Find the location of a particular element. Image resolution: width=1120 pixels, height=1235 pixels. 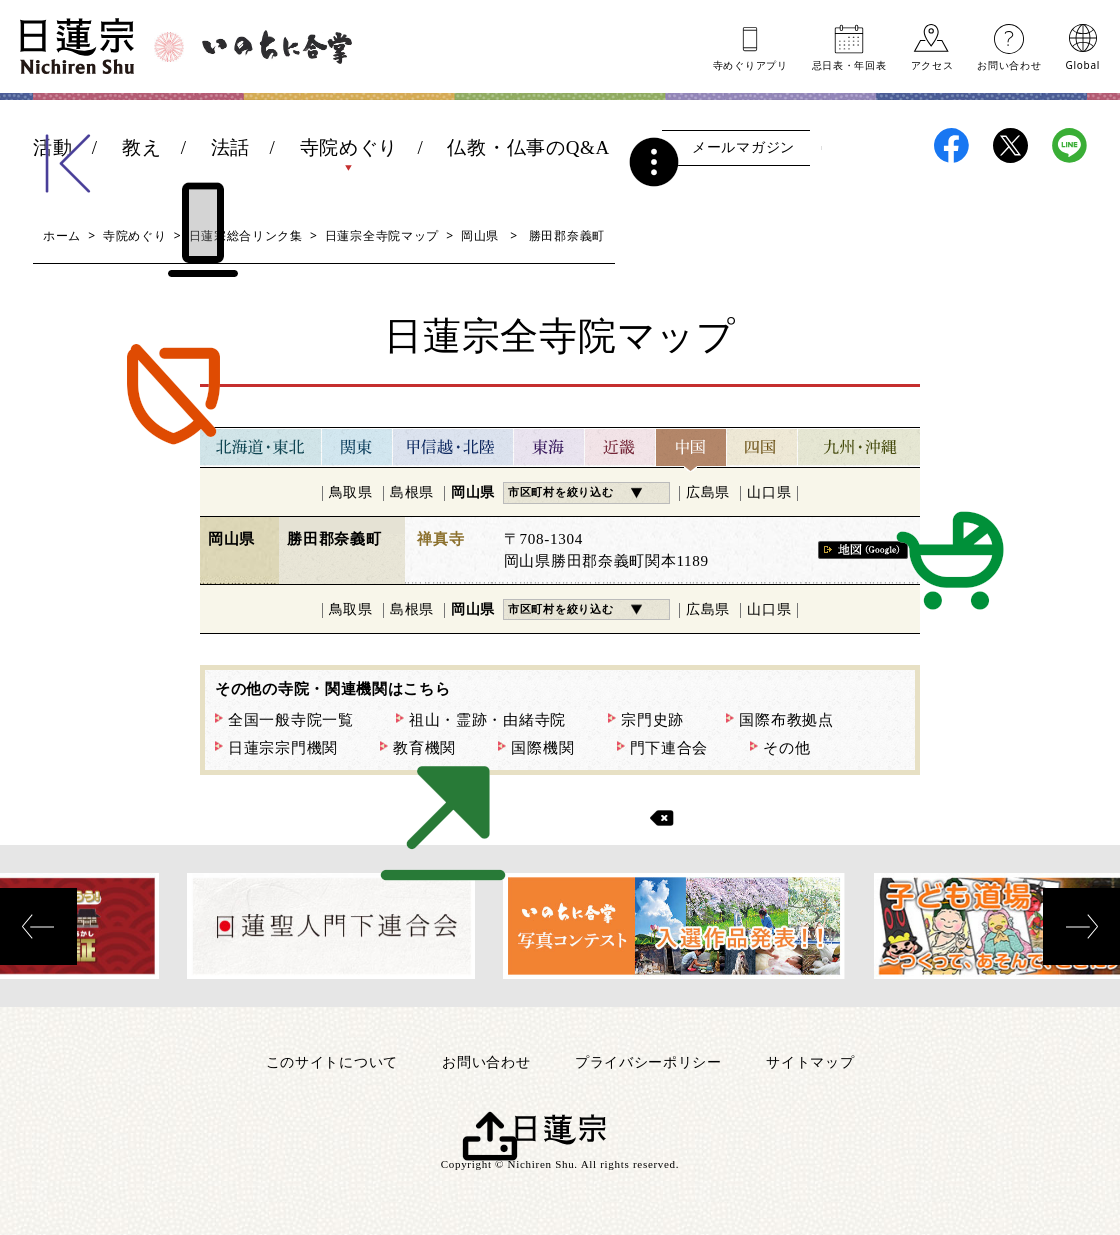

access baby or parenting-related features is located at coordinates (951, 557).